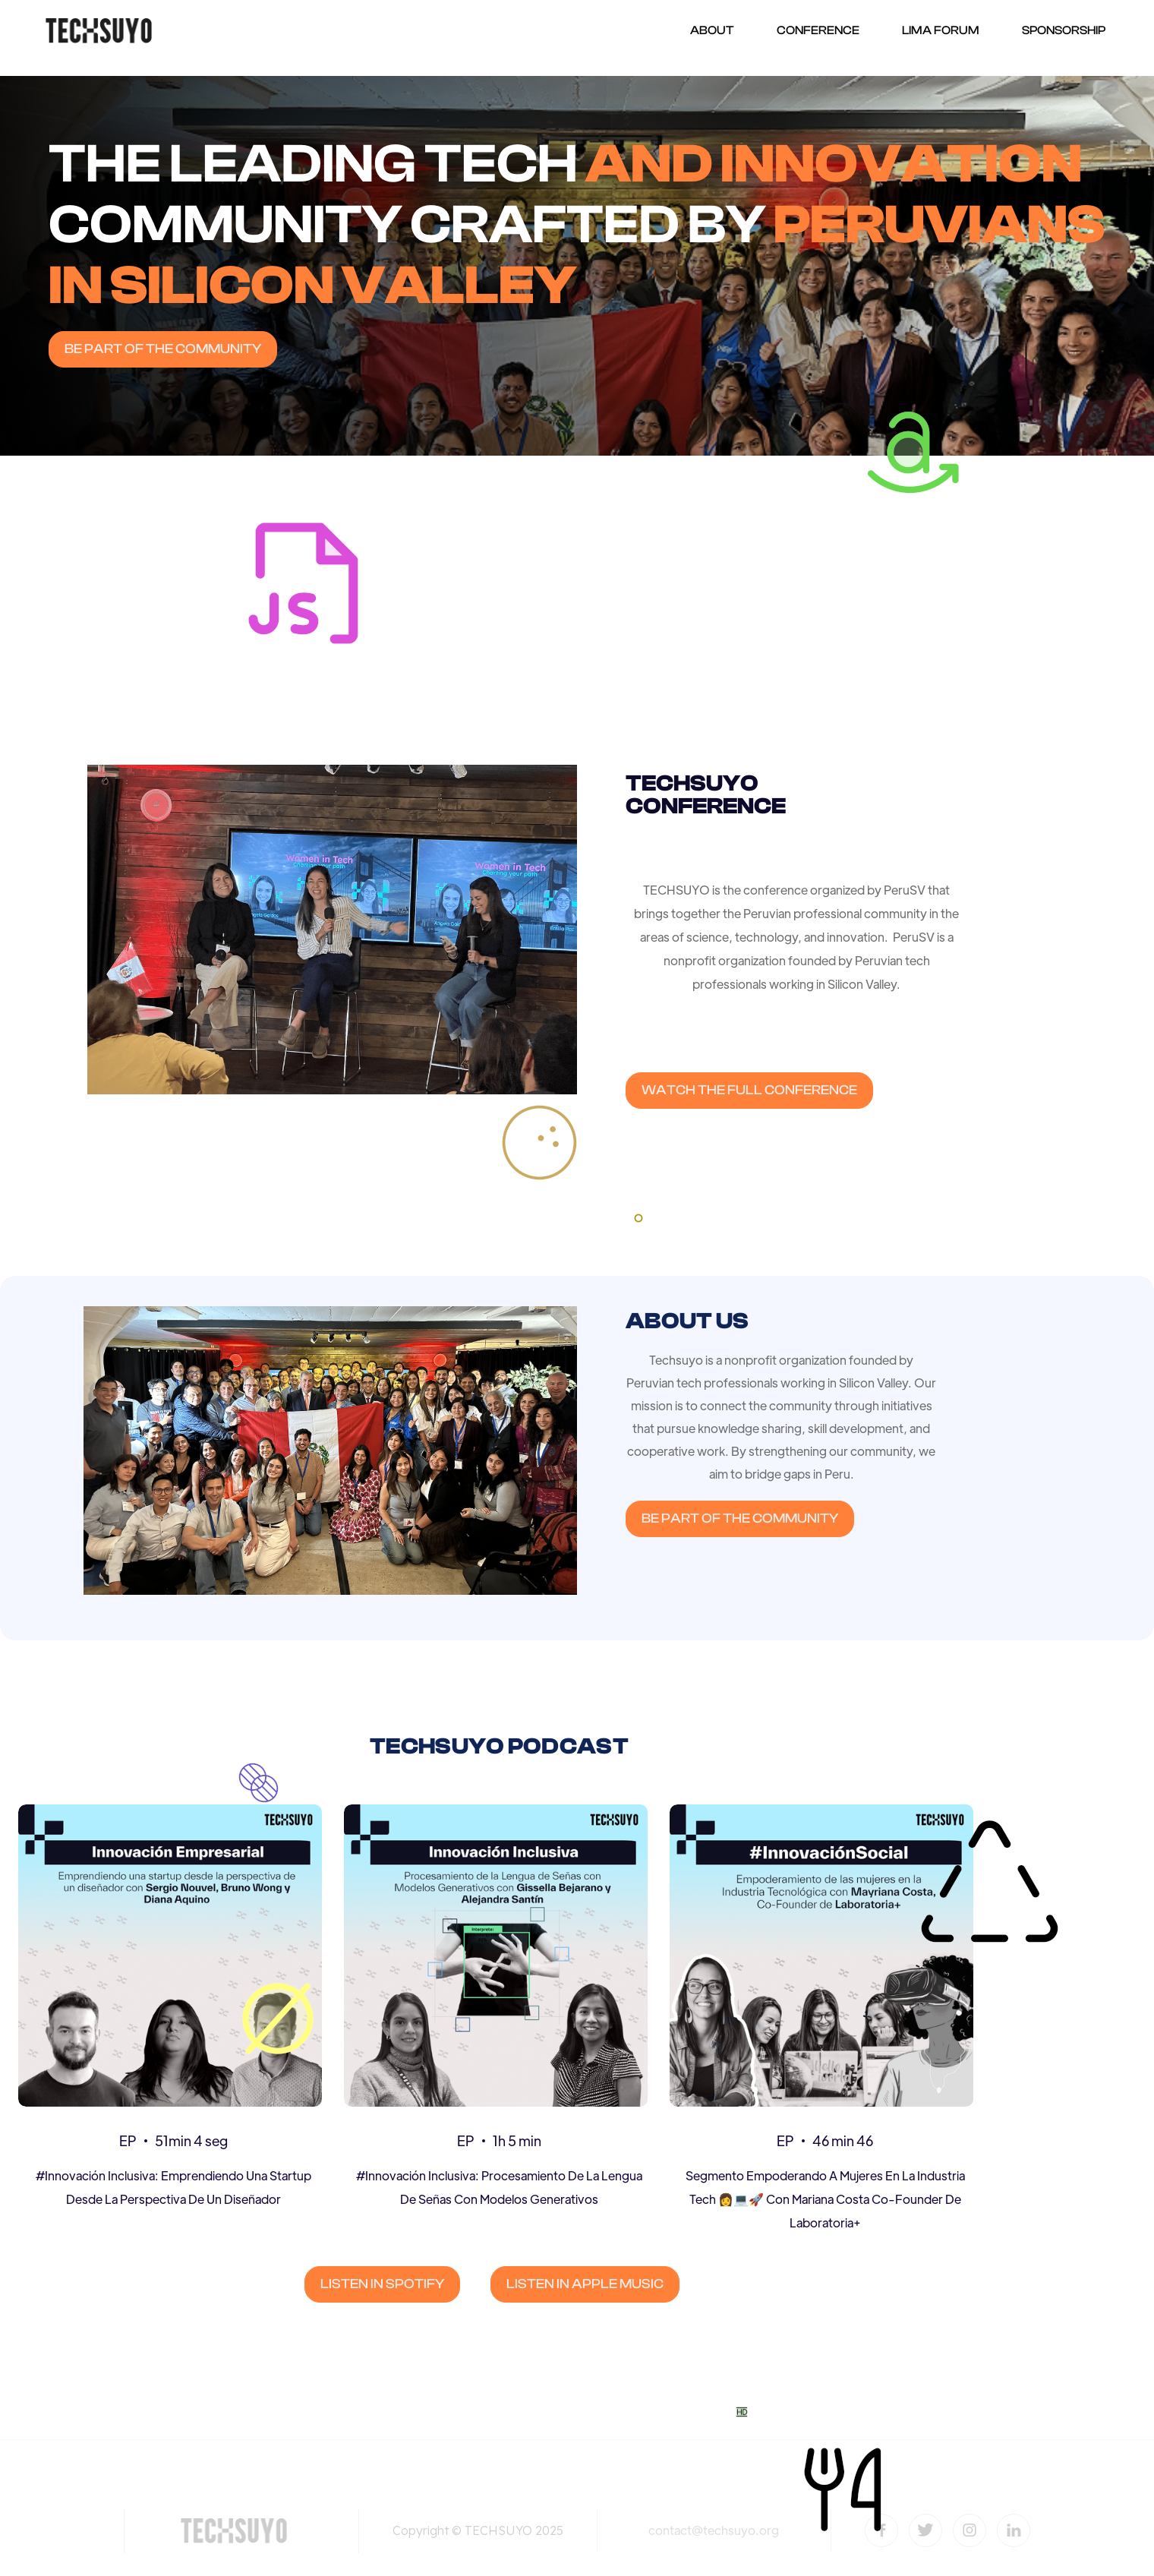 The image size is (1154, 2576). What do you see at coordinates (910, 450) in the screenshot?
I see `open the Amazon app or website` at bounding box center [910, 450].